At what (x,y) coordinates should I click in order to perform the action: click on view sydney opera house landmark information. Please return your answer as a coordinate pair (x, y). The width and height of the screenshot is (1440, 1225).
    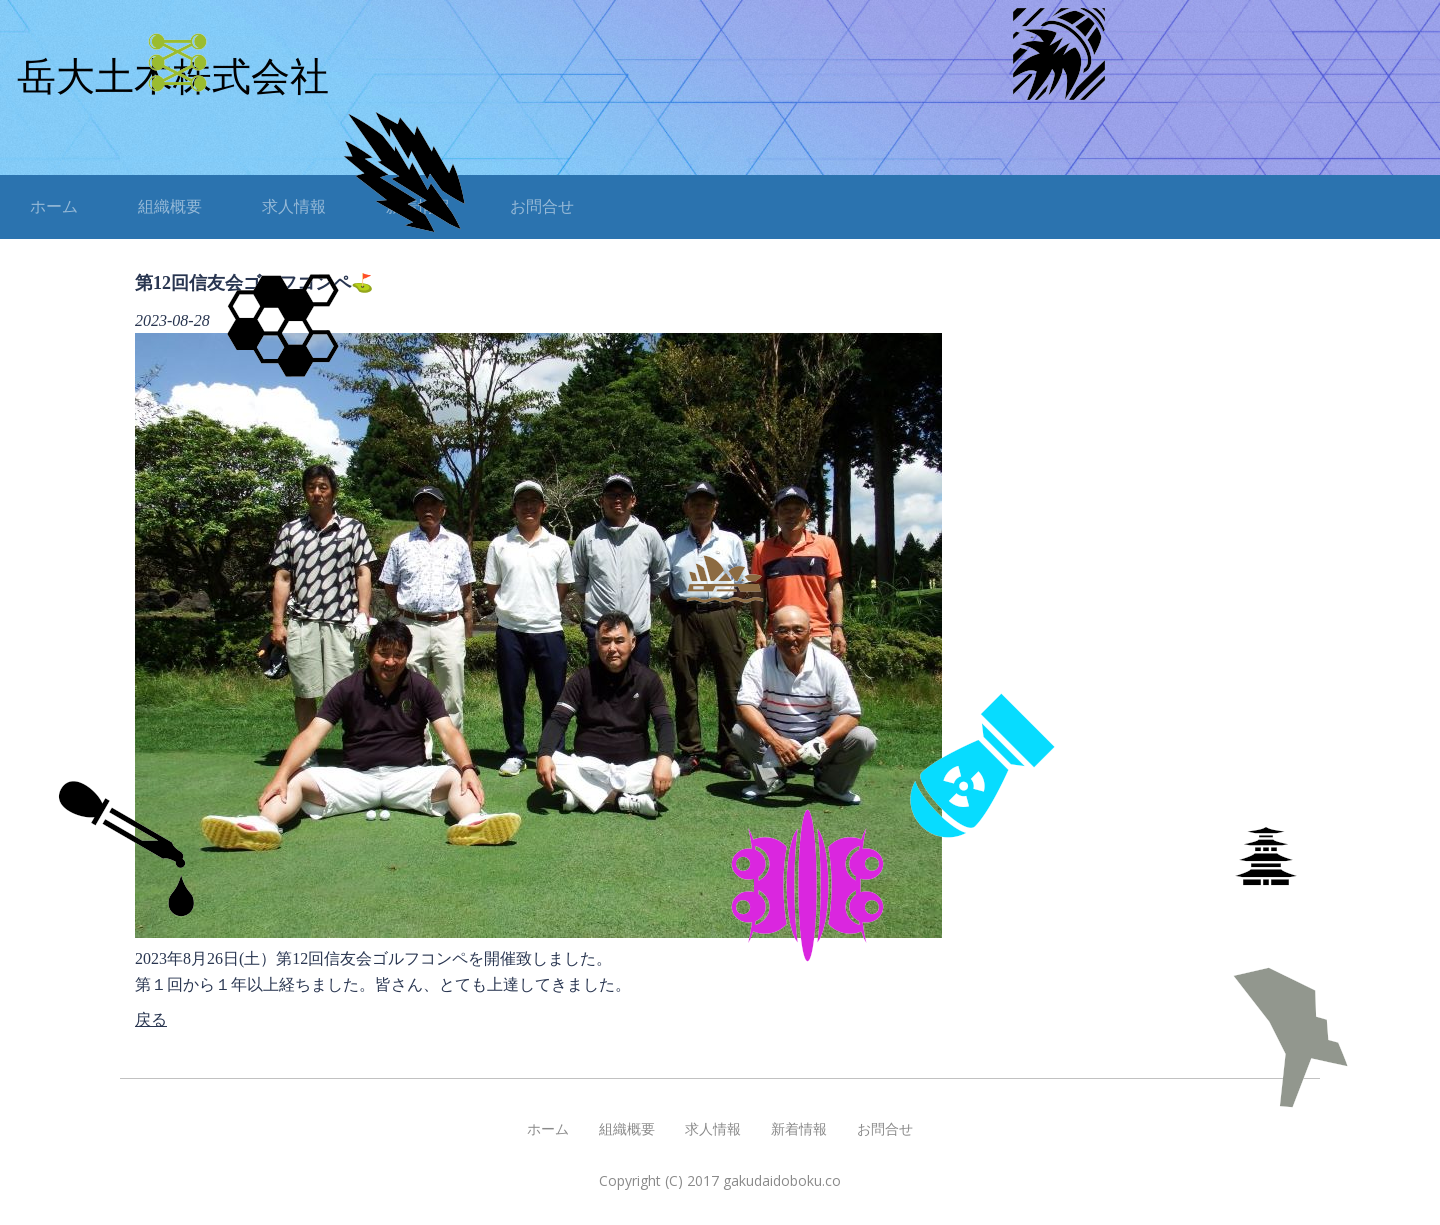
    Looking at the image, I should click on (725, 573).